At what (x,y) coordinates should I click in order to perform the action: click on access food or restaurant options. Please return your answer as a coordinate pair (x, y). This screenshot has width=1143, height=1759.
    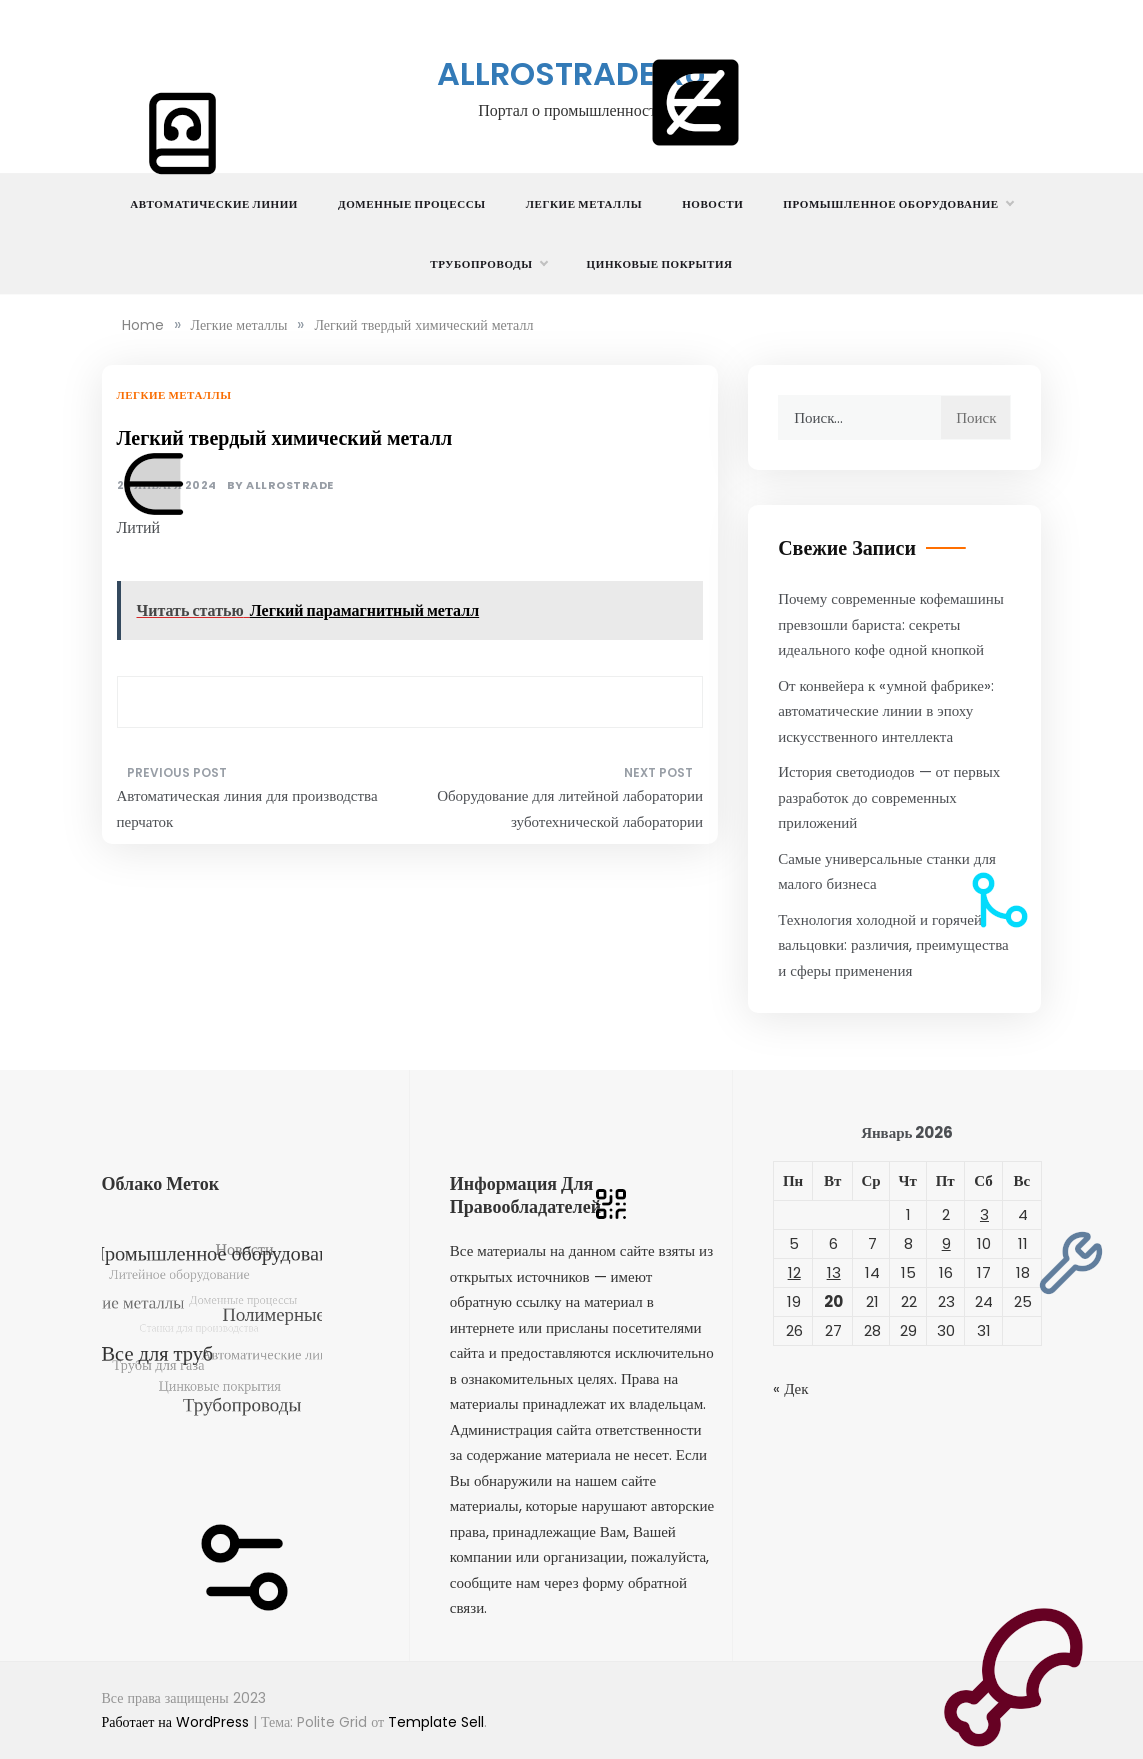
    Looking at the image, I should click on (1013, 1677).